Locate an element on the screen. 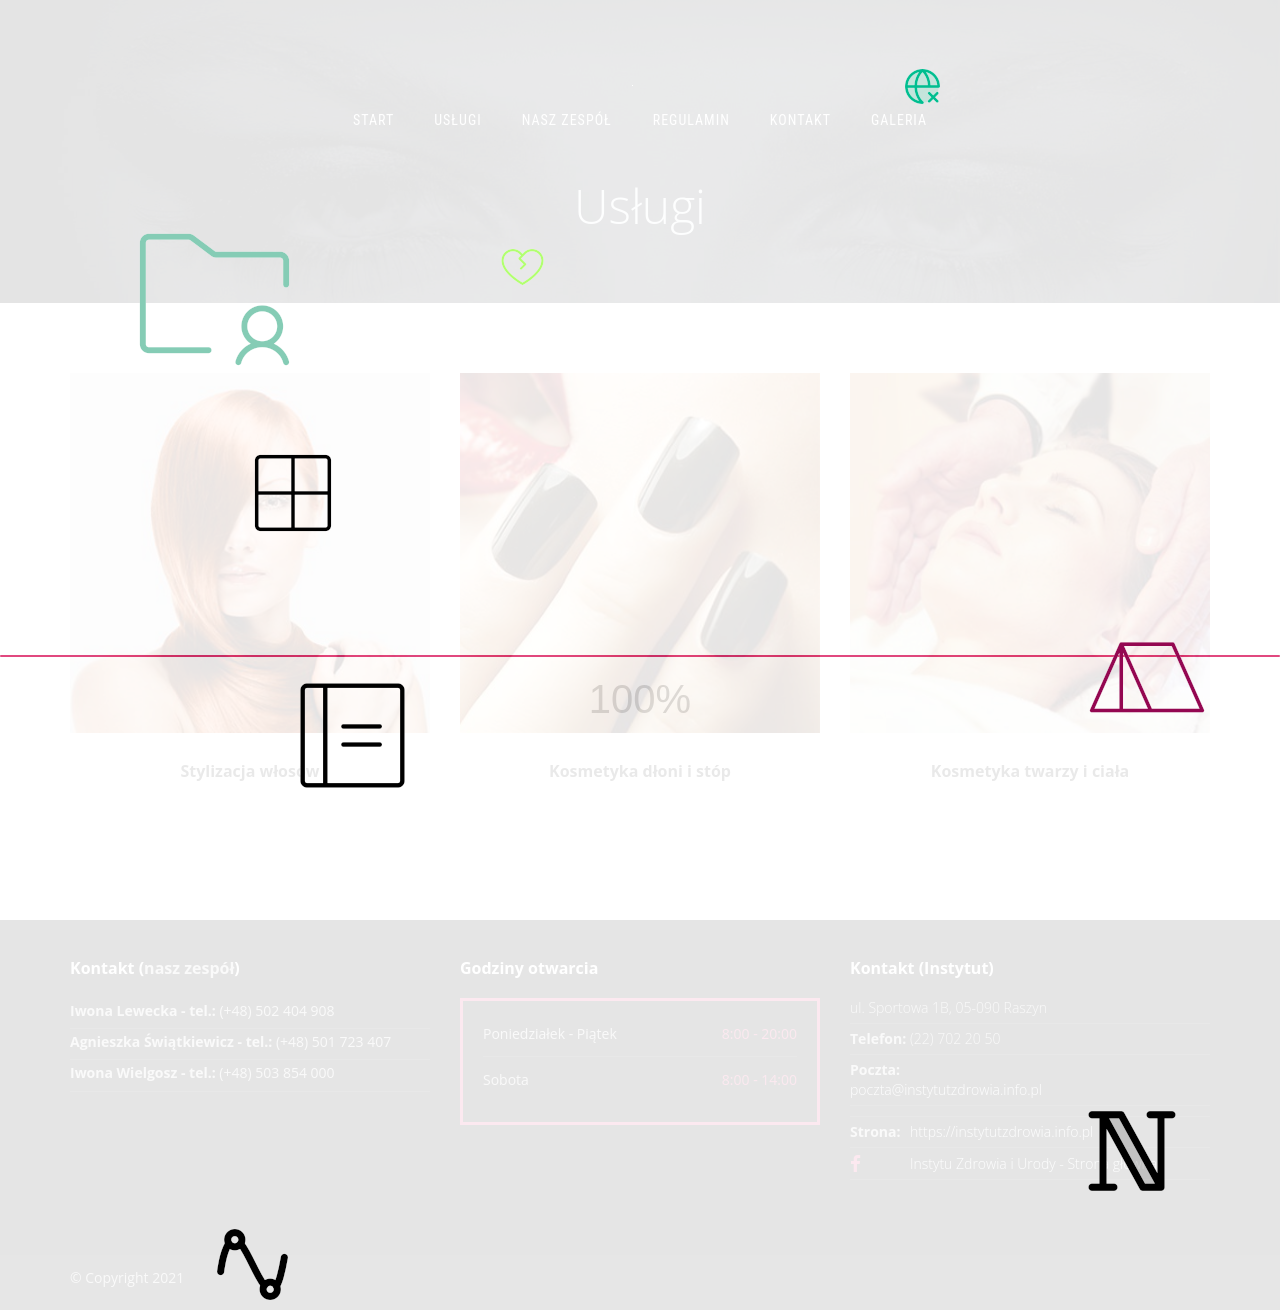 This screenshot has width=1280, height=1310. open notion app is located at coordinates (1132, 1151).